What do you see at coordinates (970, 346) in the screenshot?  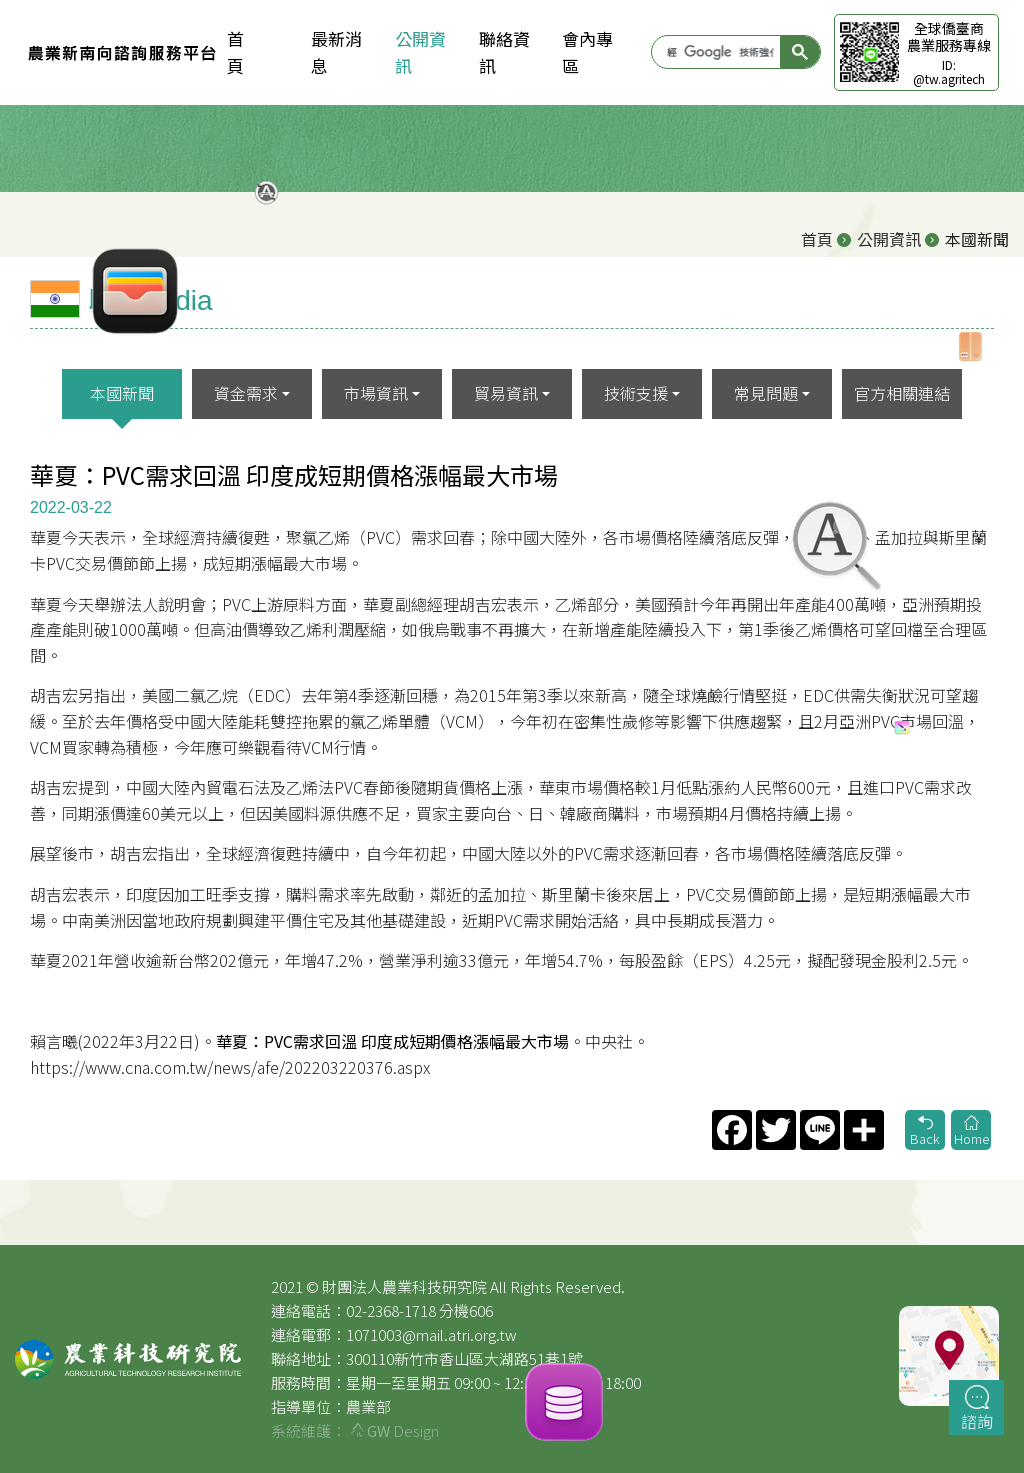 I see `compressed file or archive` at bounding box center [970, 346].